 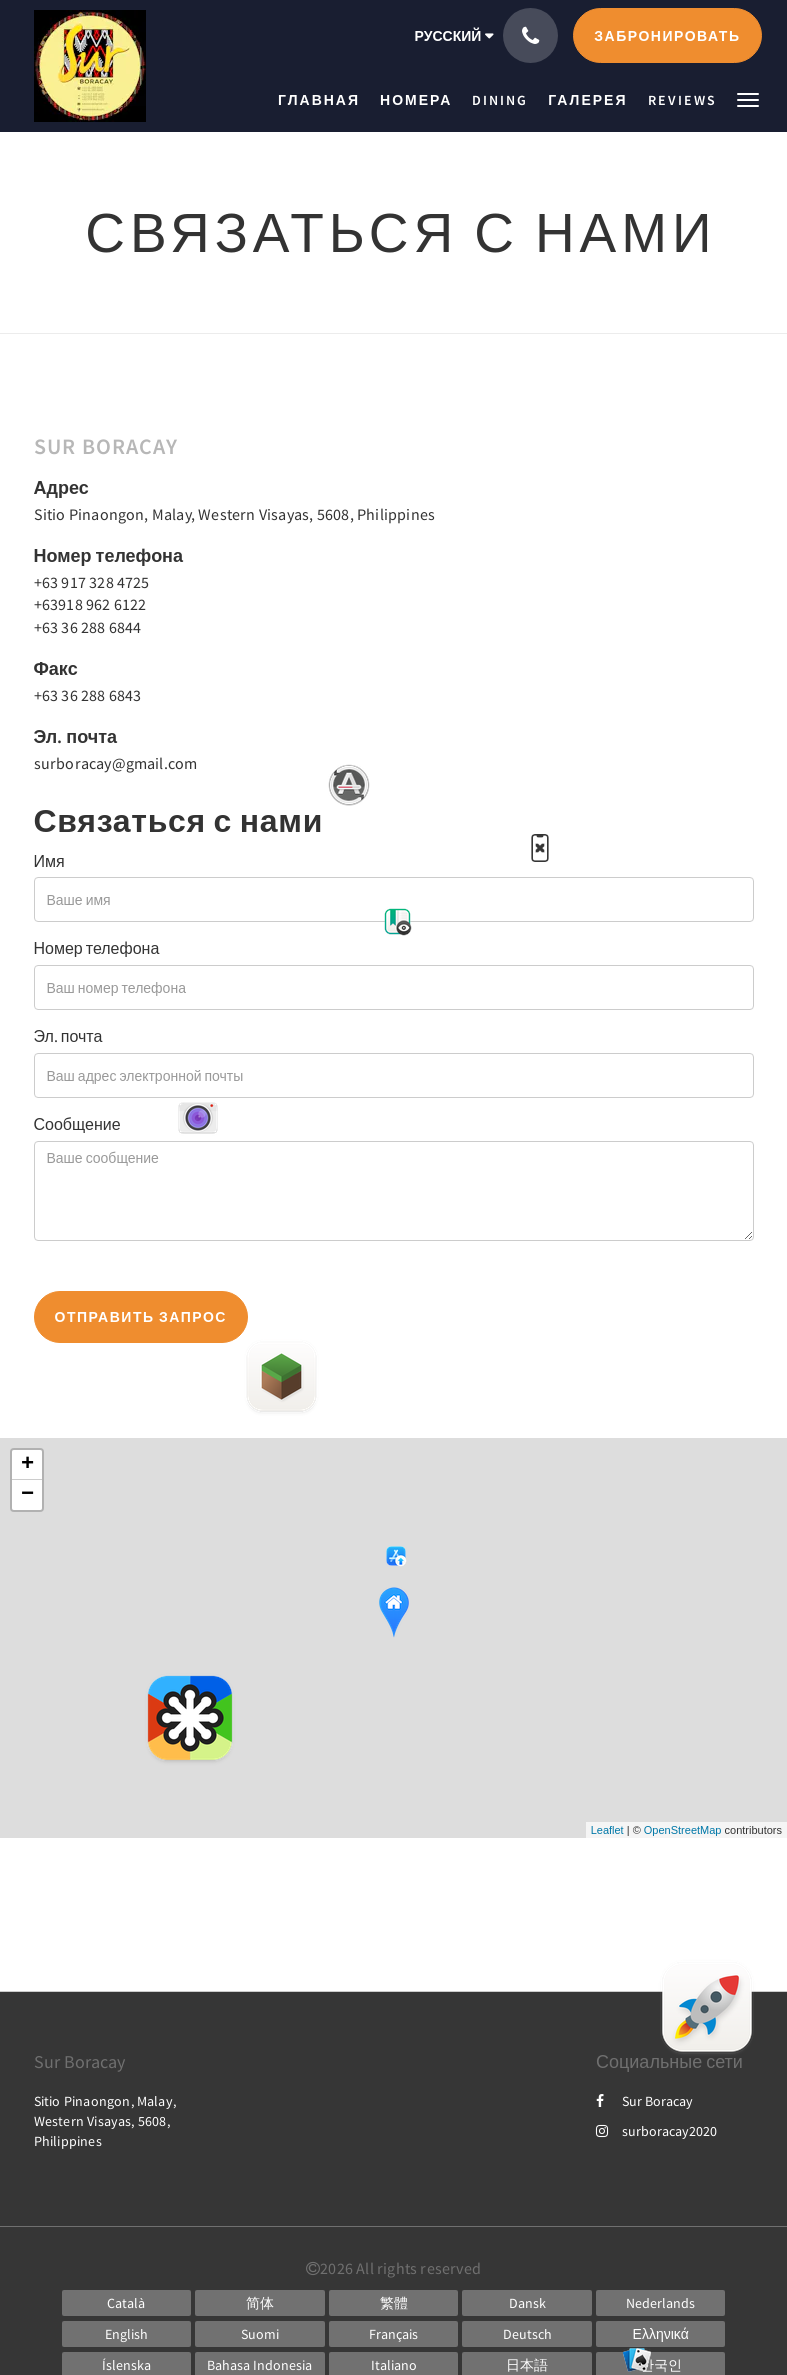 I want to click on open cheese webcam application, so click(x=198, y=1118).